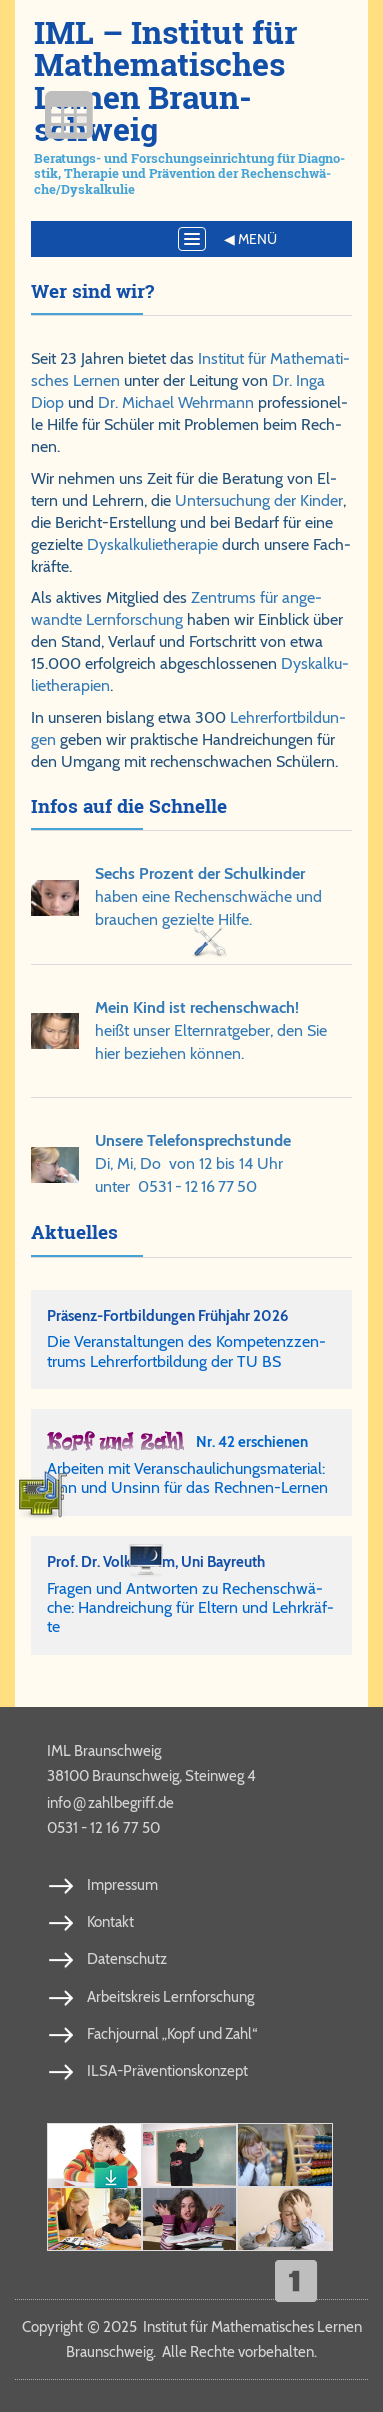 This screenshot has width=383, height=2412. I want to click on access screensaver settings, so click(146, 1559).